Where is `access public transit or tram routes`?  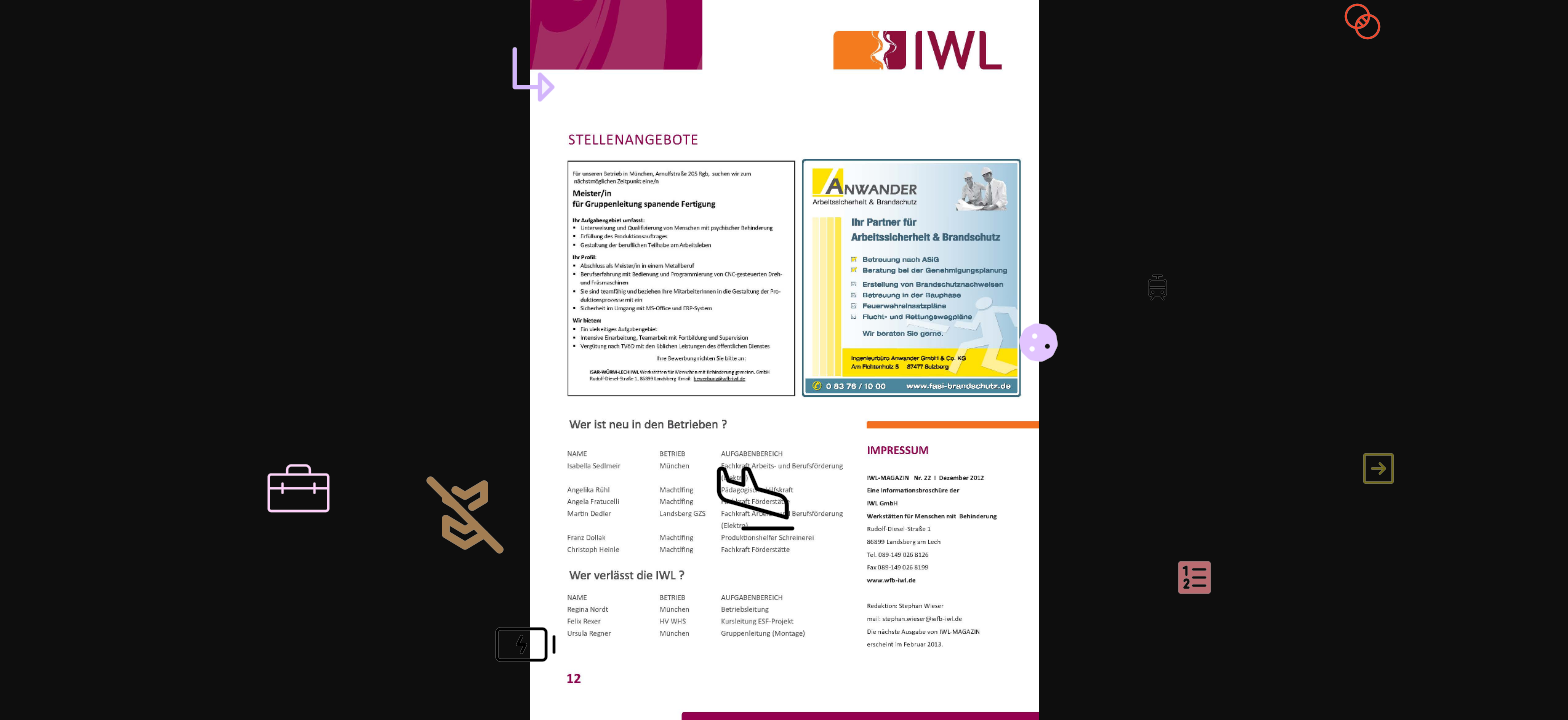 access public transit or tram routes is located at coordinates (1157, 287).